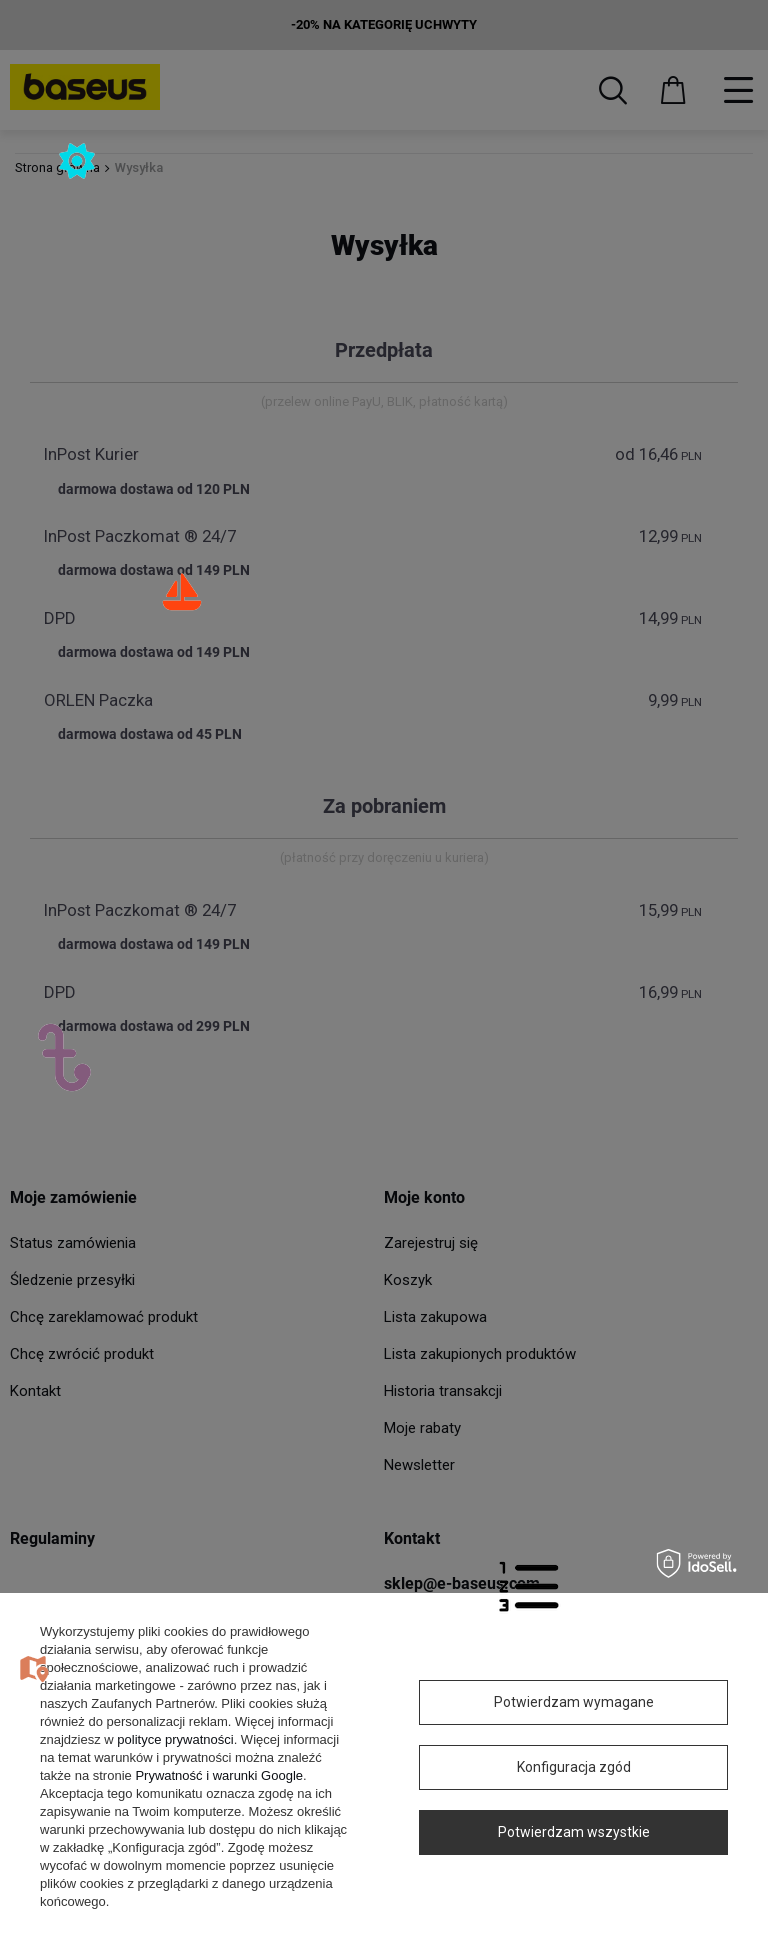  What do you see at coordinates (182, 591) in the screenshot?
I see `navigate to sailing or boating features` at bounding box center [182, 591].